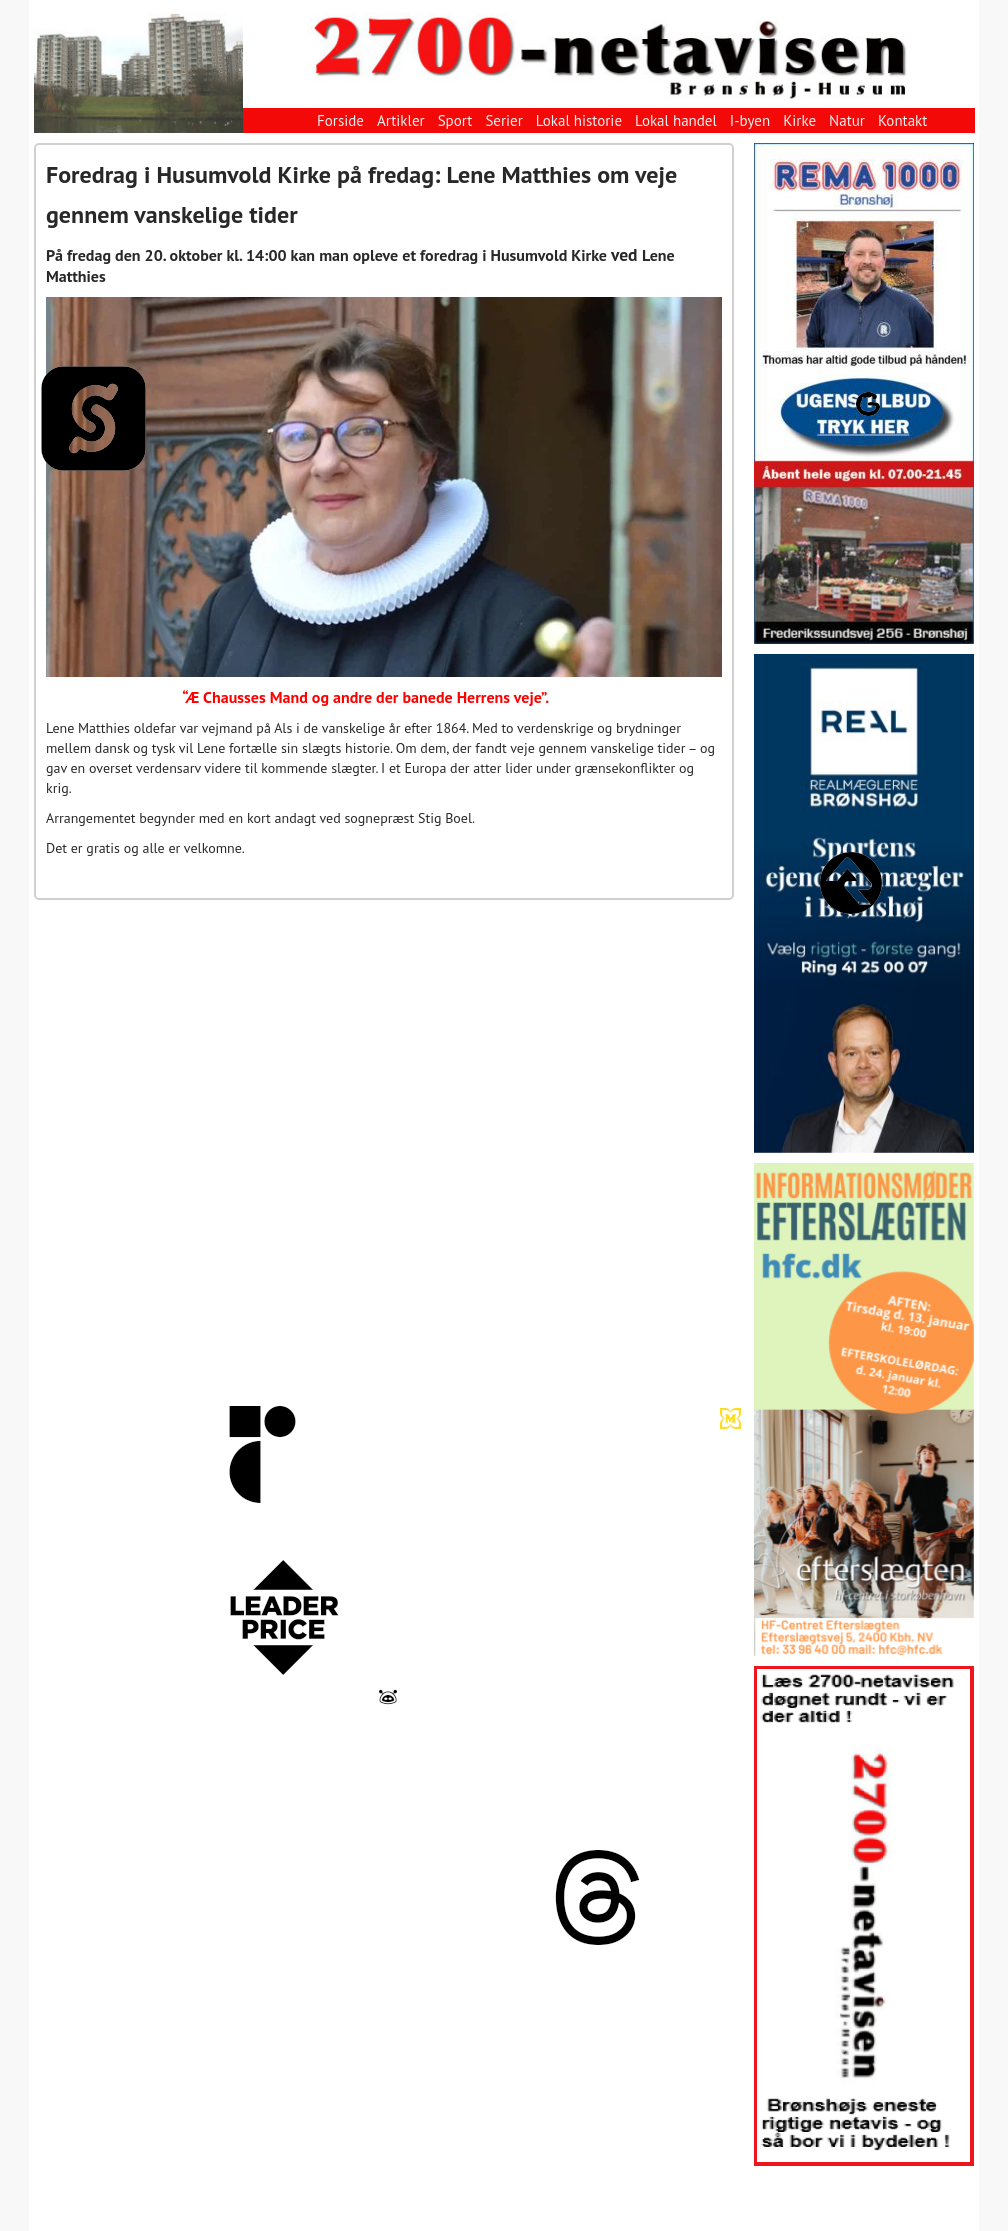  Describe the element at coordinates (597, 1897) in the screenshot. I see `open the Threads app` at that location.